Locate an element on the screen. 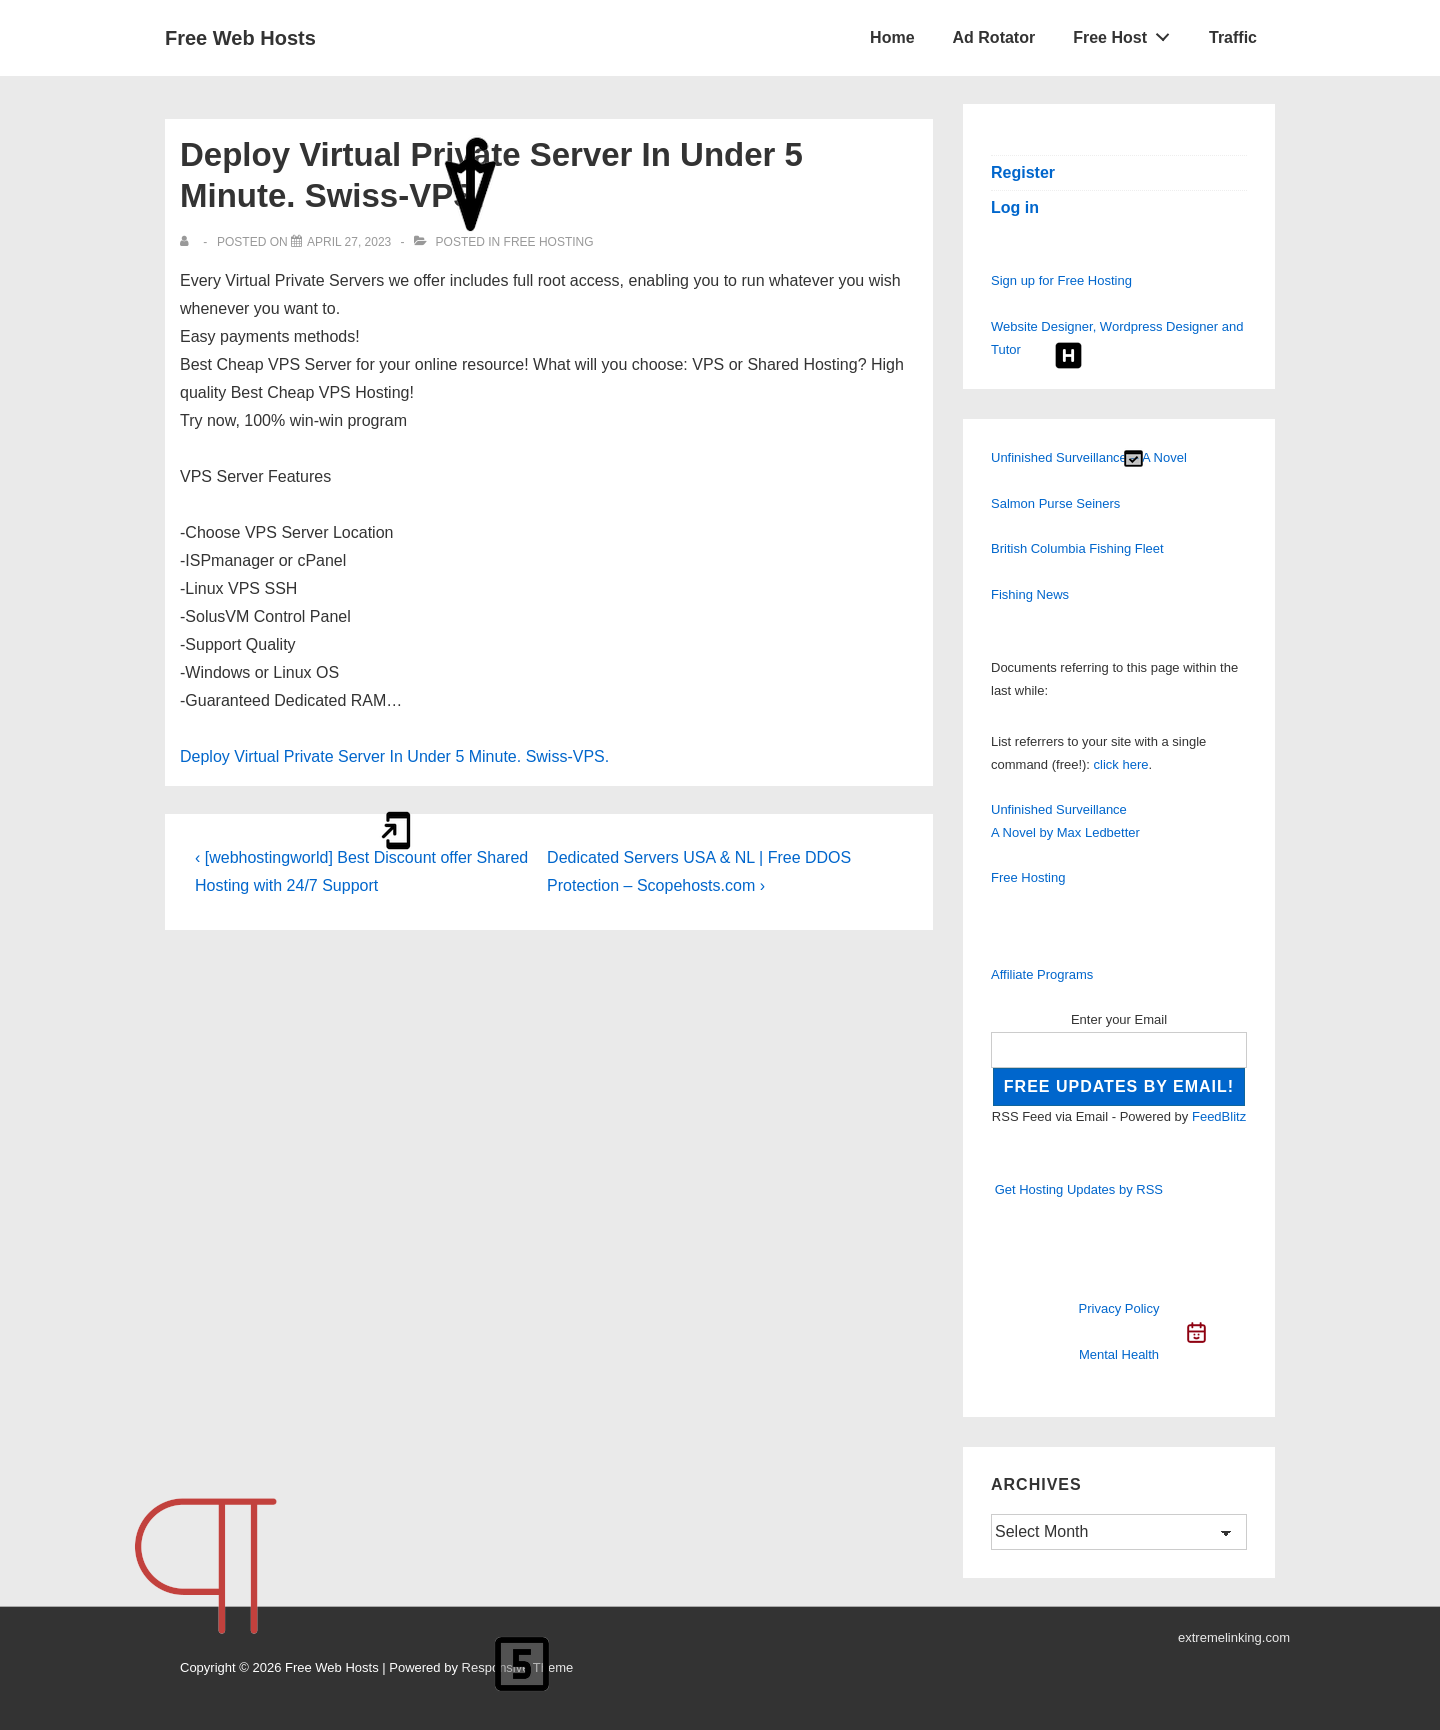 Image resolution: width=1440 pixels, height=1730 pixels. indicates a hospital or medical facility nearby is located at coordinates (1068, 355).